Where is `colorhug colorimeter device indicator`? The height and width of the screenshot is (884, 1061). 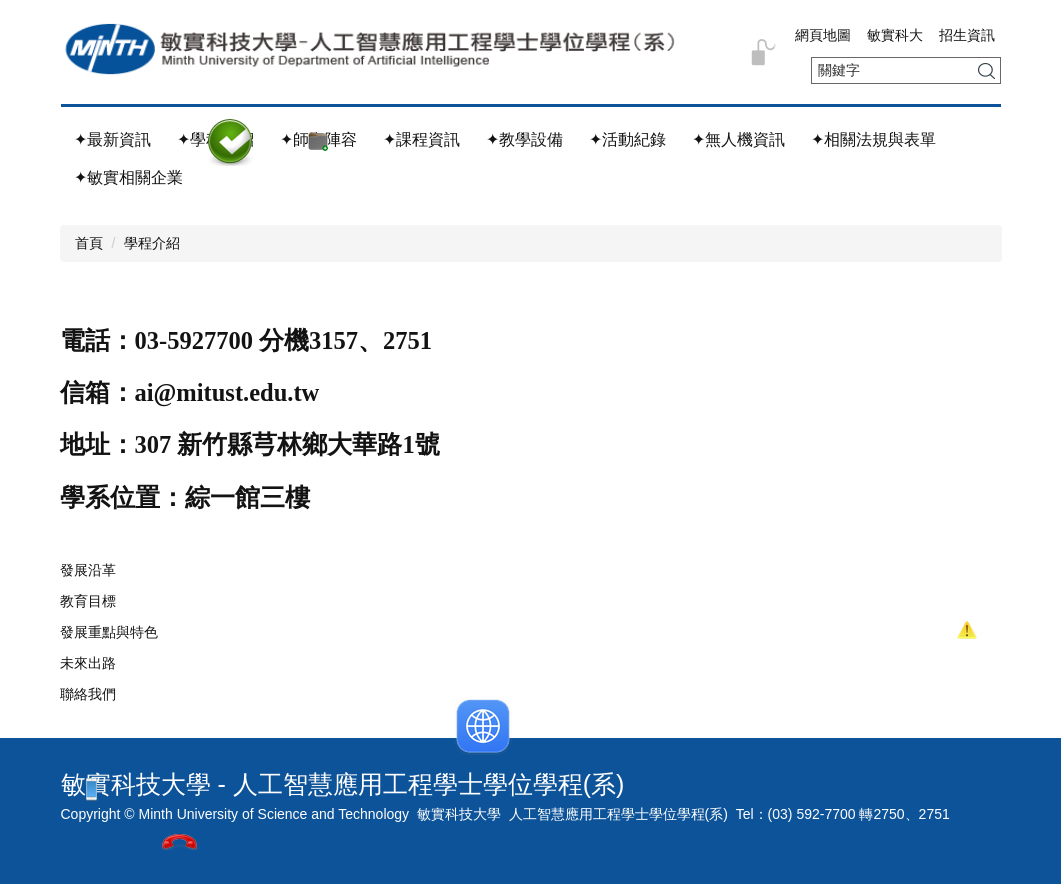 colorhug colorimeter device indicator is located at coordinates (763, 54).